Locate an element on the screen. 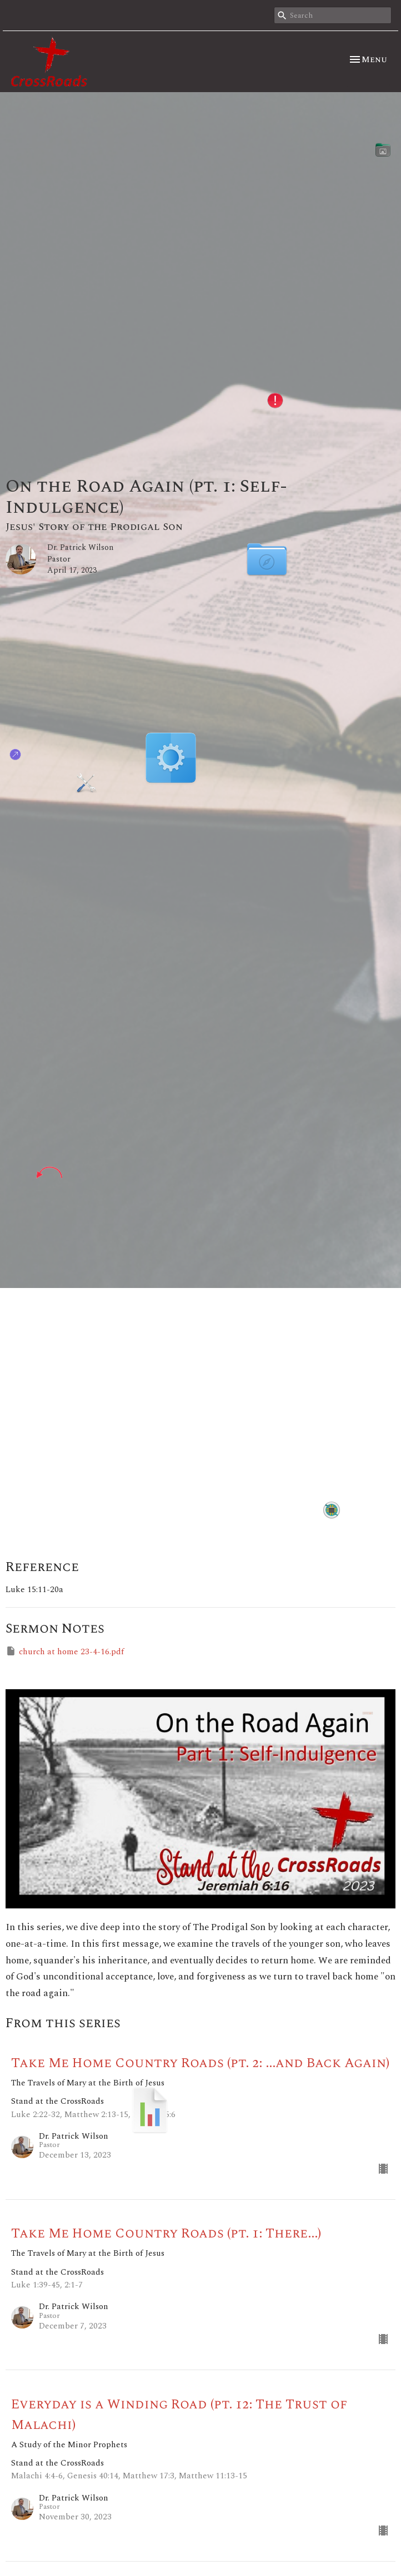 The width and height of the screenshot is (401, 2576). indicates a symbolic link or shortcut to another file is located at coordinates (15, 754).